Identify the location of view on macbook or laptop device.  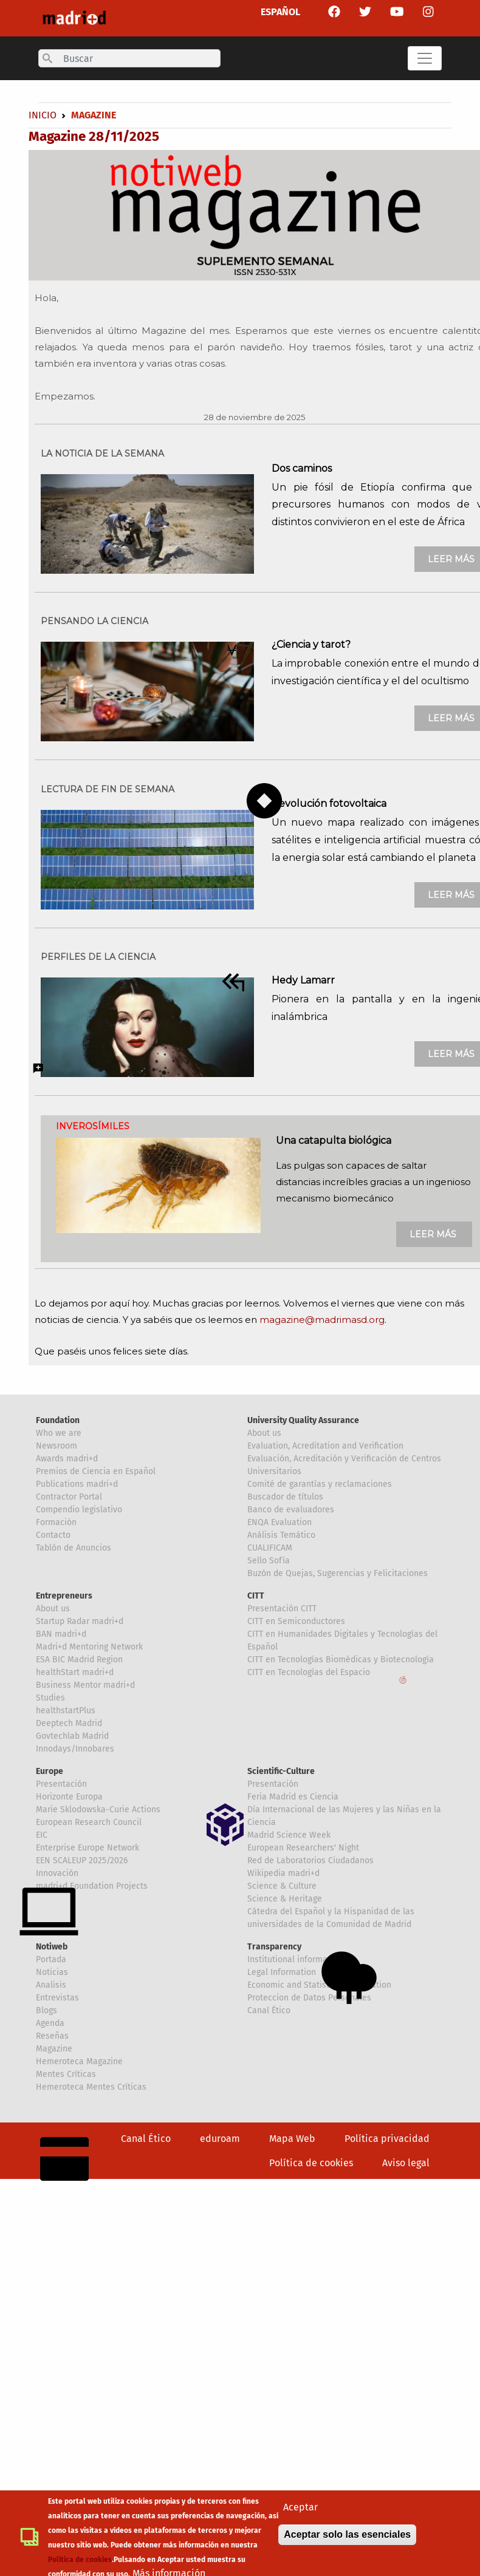
(49, 1911).